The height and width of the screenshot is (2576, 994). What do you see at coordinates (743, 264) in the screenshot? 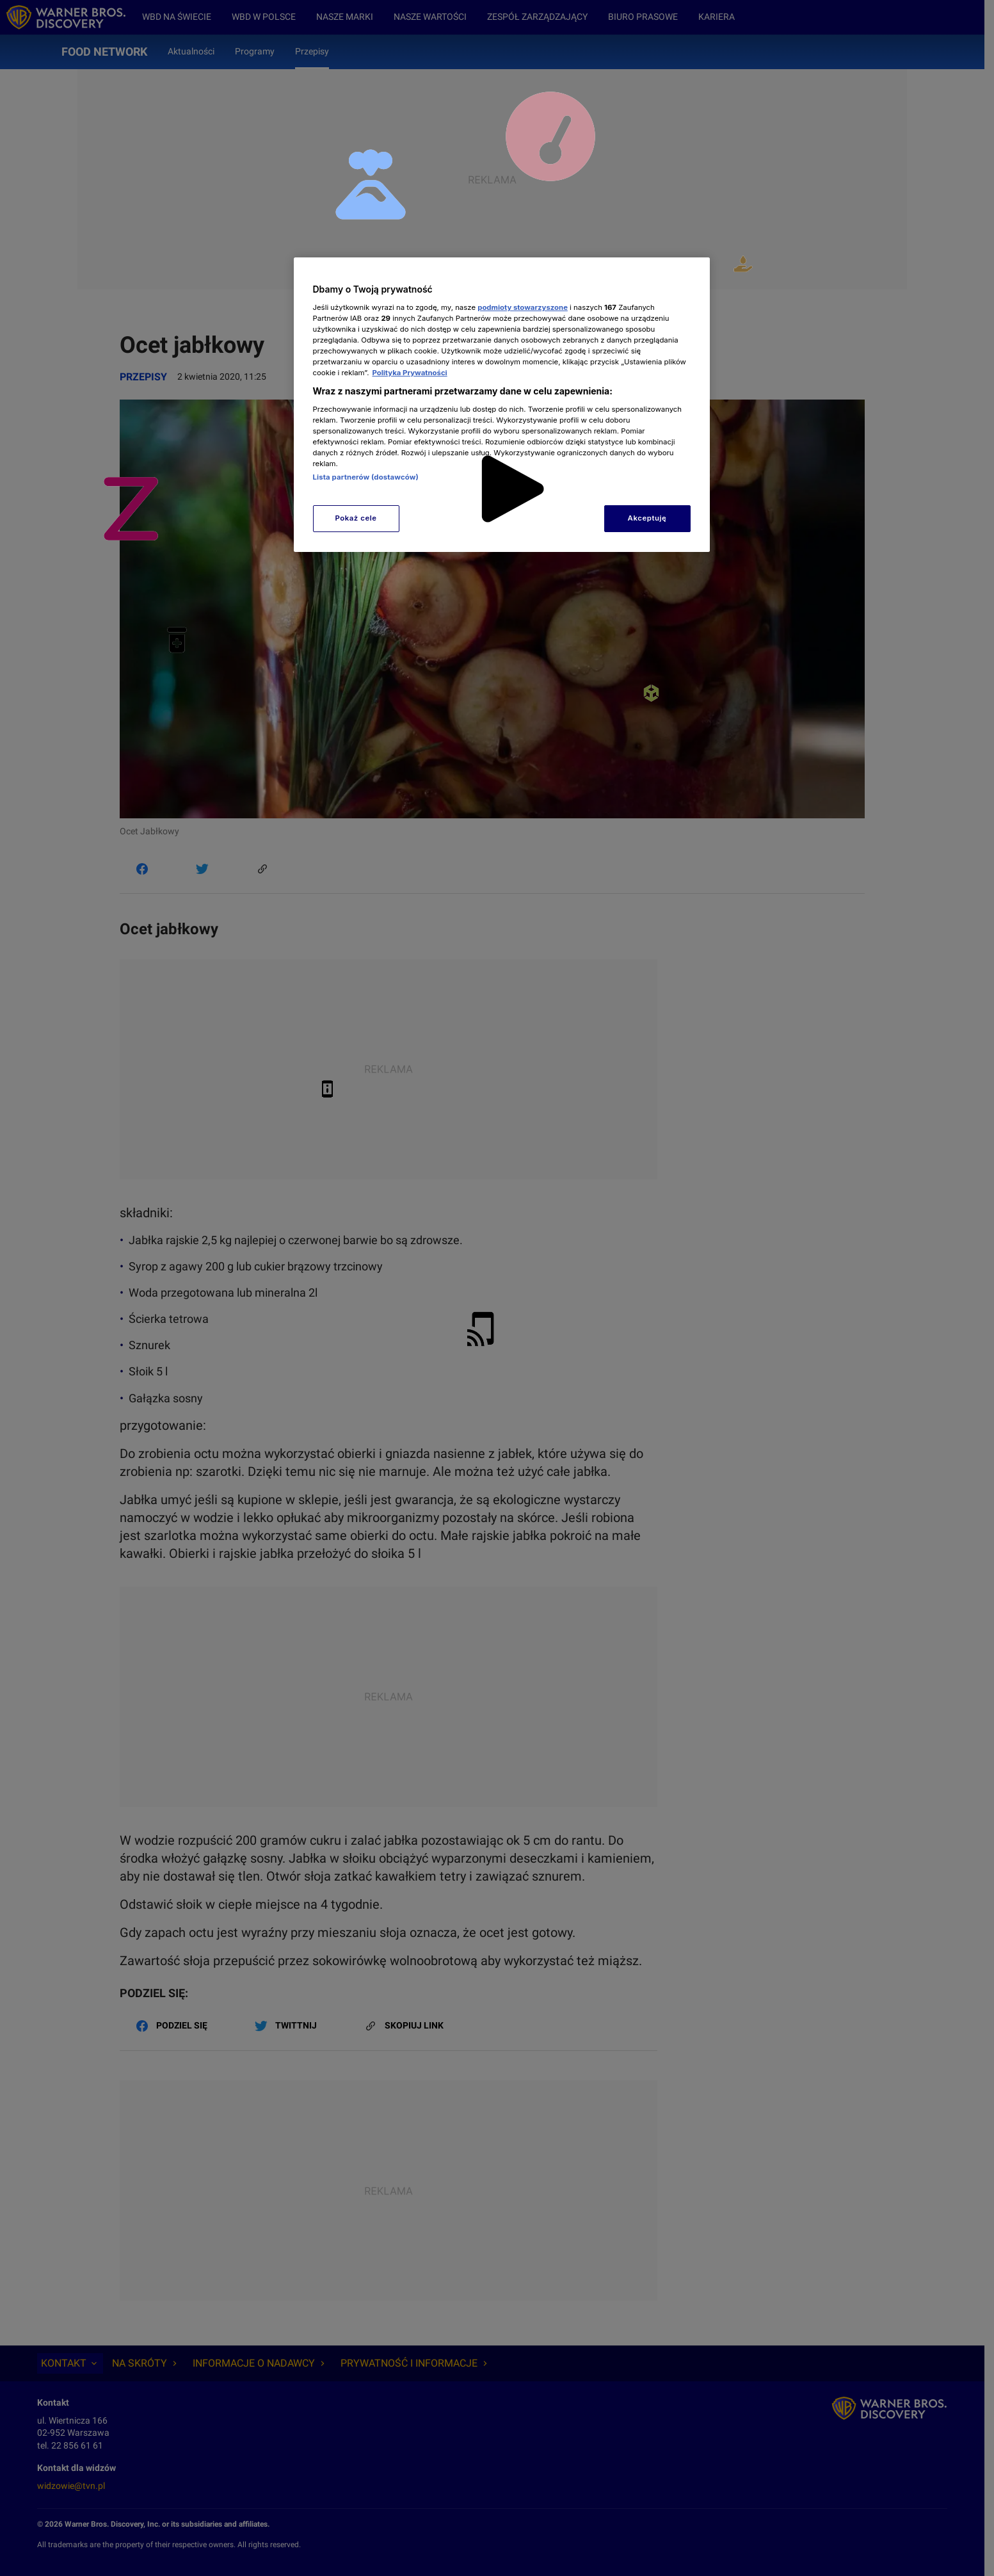
I see `access water conservation settings` at bounding box center [743, 264].